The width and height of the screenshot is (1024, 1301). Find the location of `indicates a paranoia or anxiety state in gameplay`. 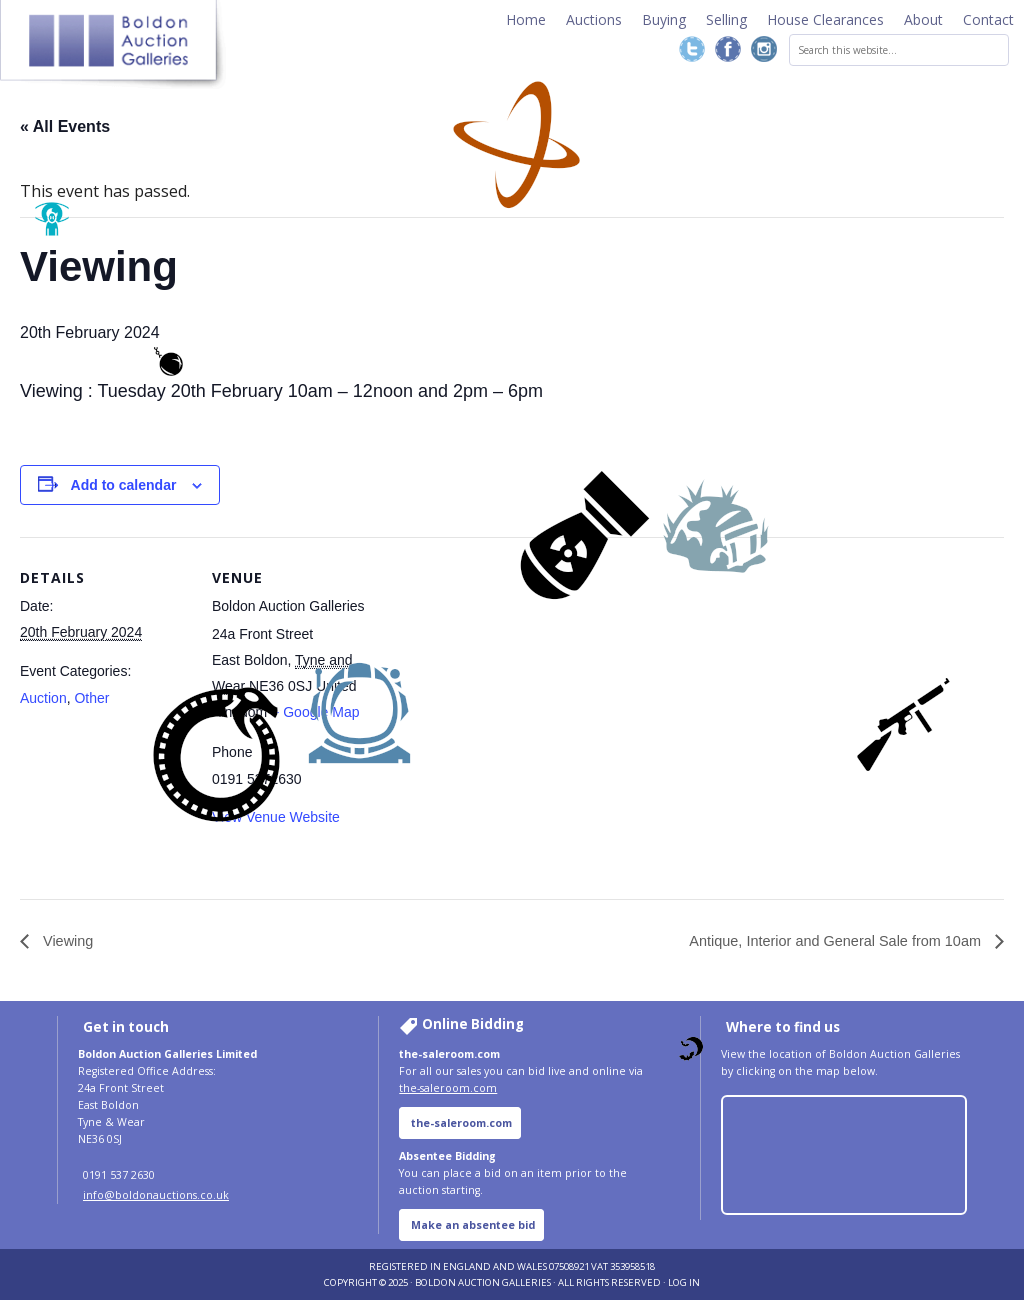

indicates a paranoia or anxiety state in gameplay is located at coordinates (52, 219).